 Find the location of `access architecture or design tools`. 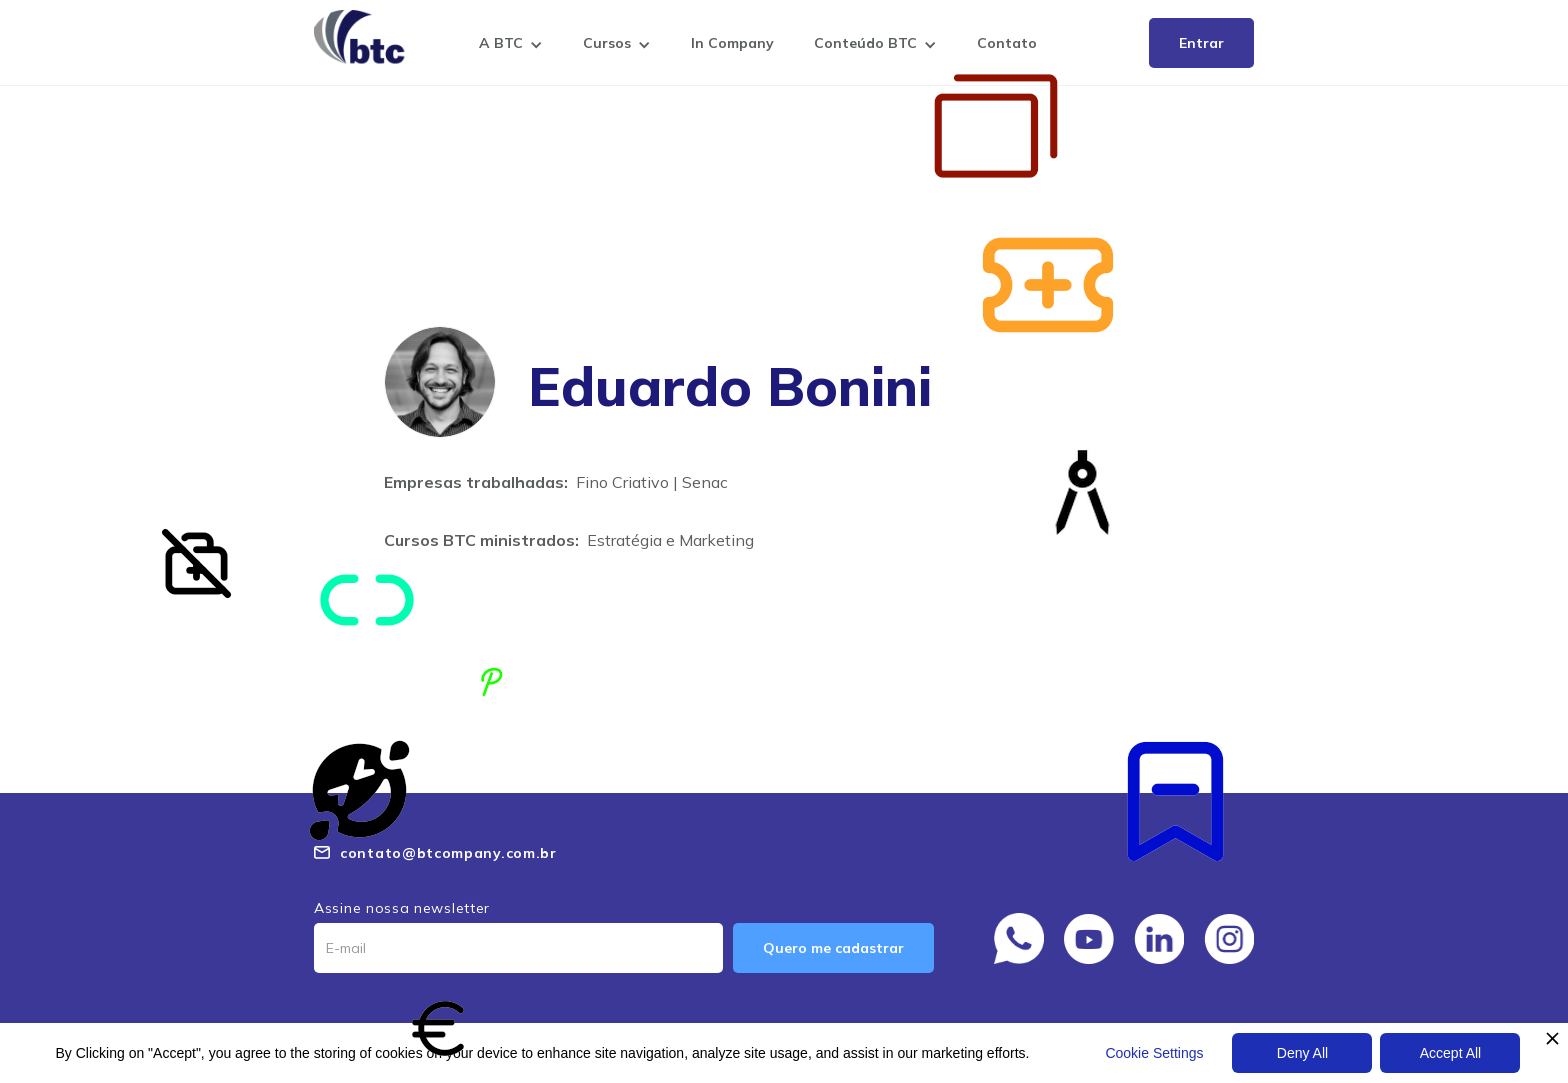

access architecture or design tools is located at coordinates (1082, 492).